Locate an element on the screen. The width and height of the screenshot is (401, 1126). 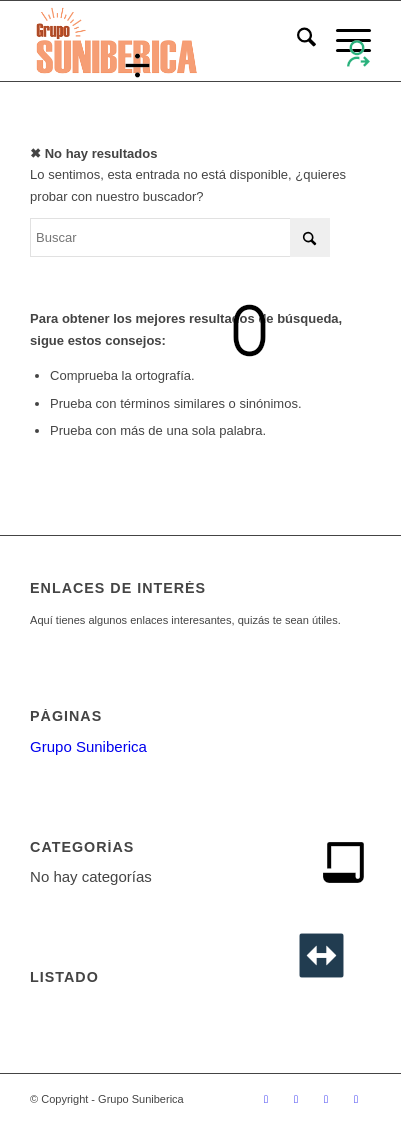
share a user profile with others is located at coordinates (357, 54).